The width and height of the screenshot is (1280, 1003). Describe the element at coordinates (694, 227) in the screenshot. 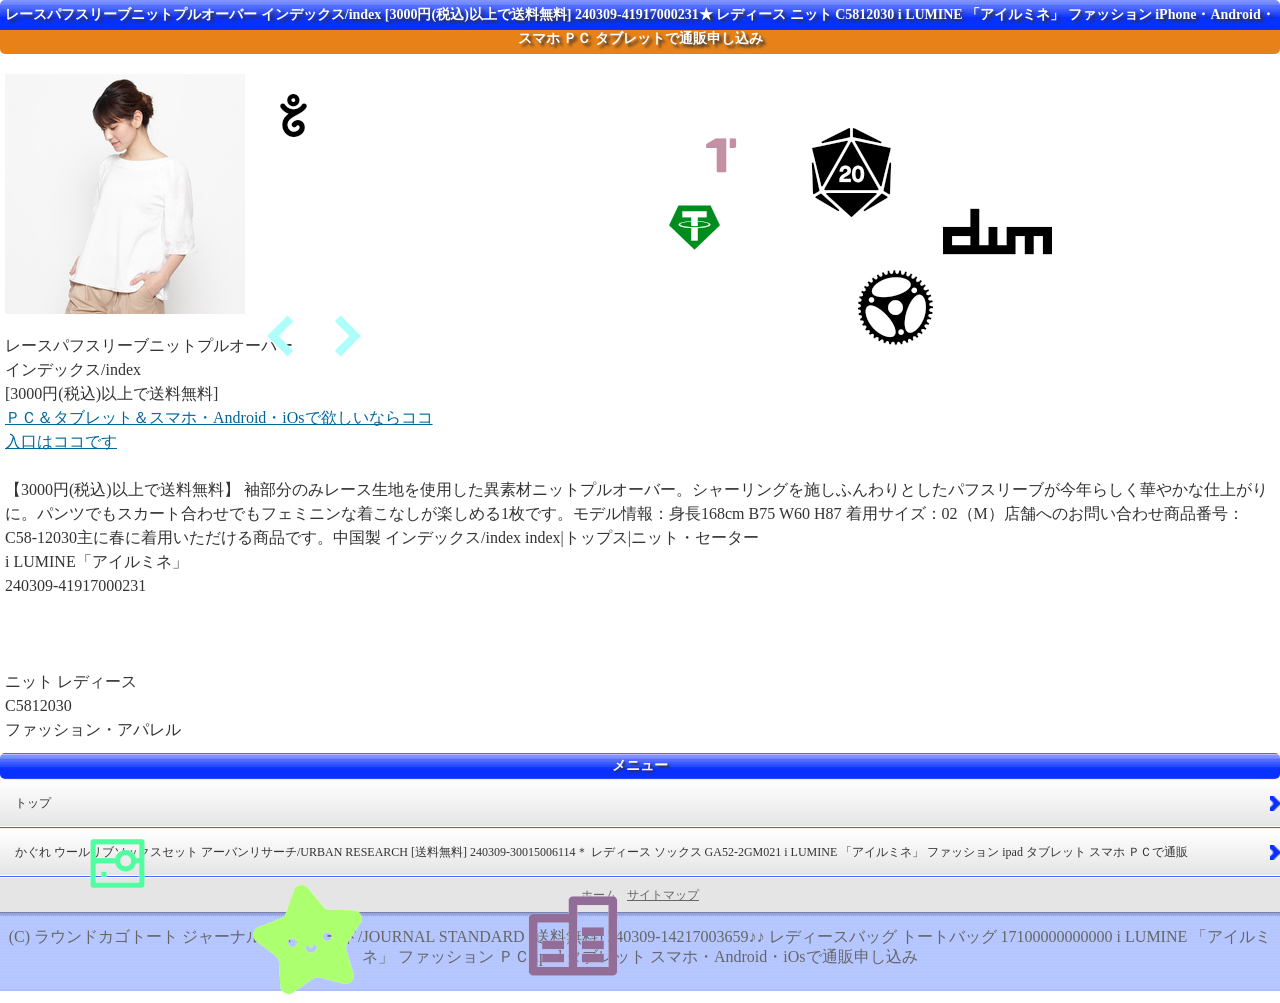

I see `tether (USDT) cryptocurrency logo` at that location.